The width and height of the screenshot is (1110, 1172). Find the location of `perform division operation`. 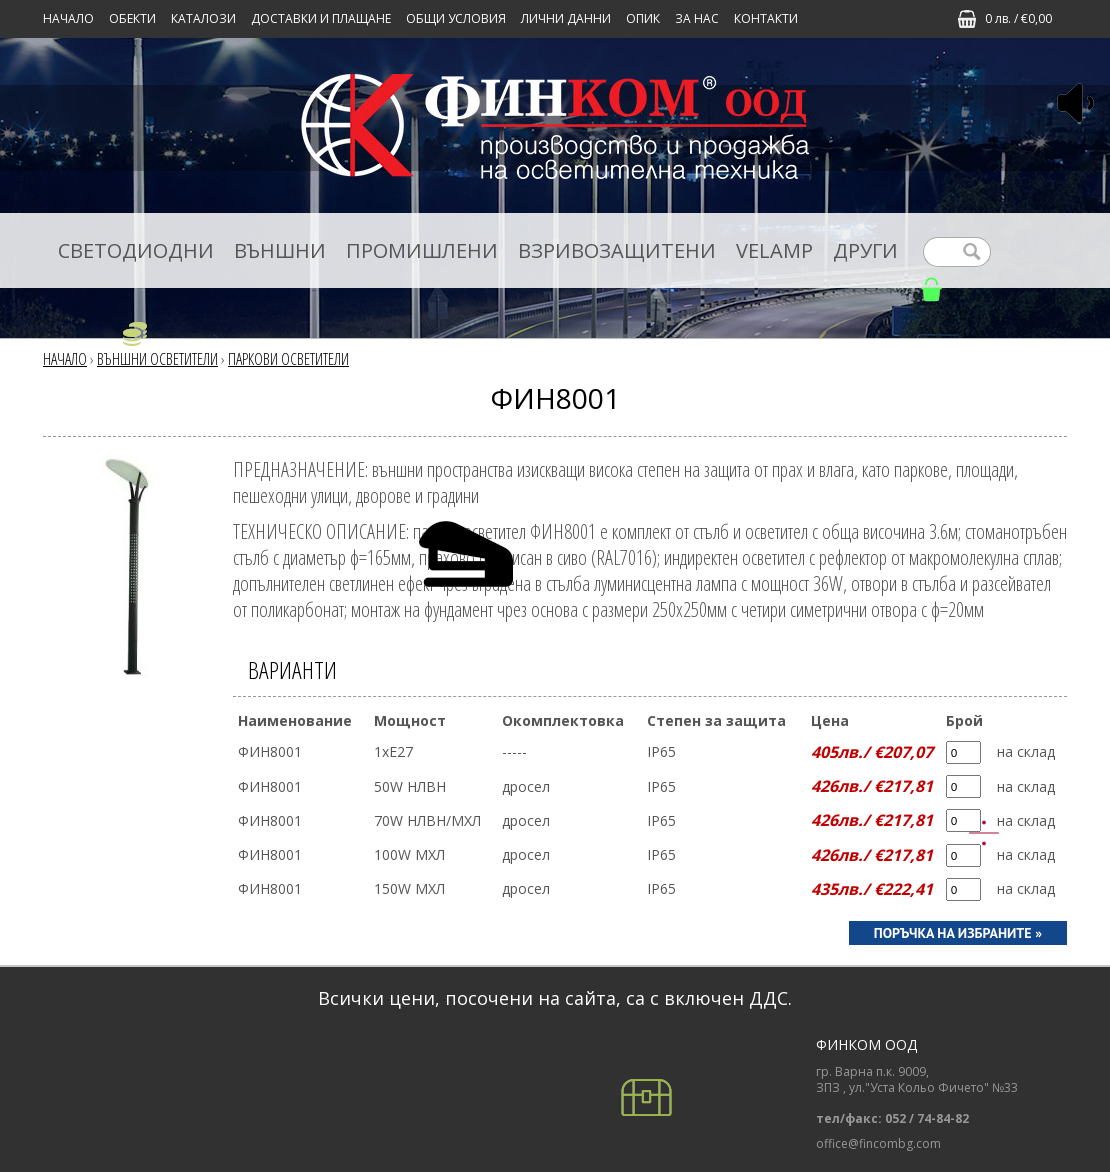

perform division operation is located at coordinates (984, 833).